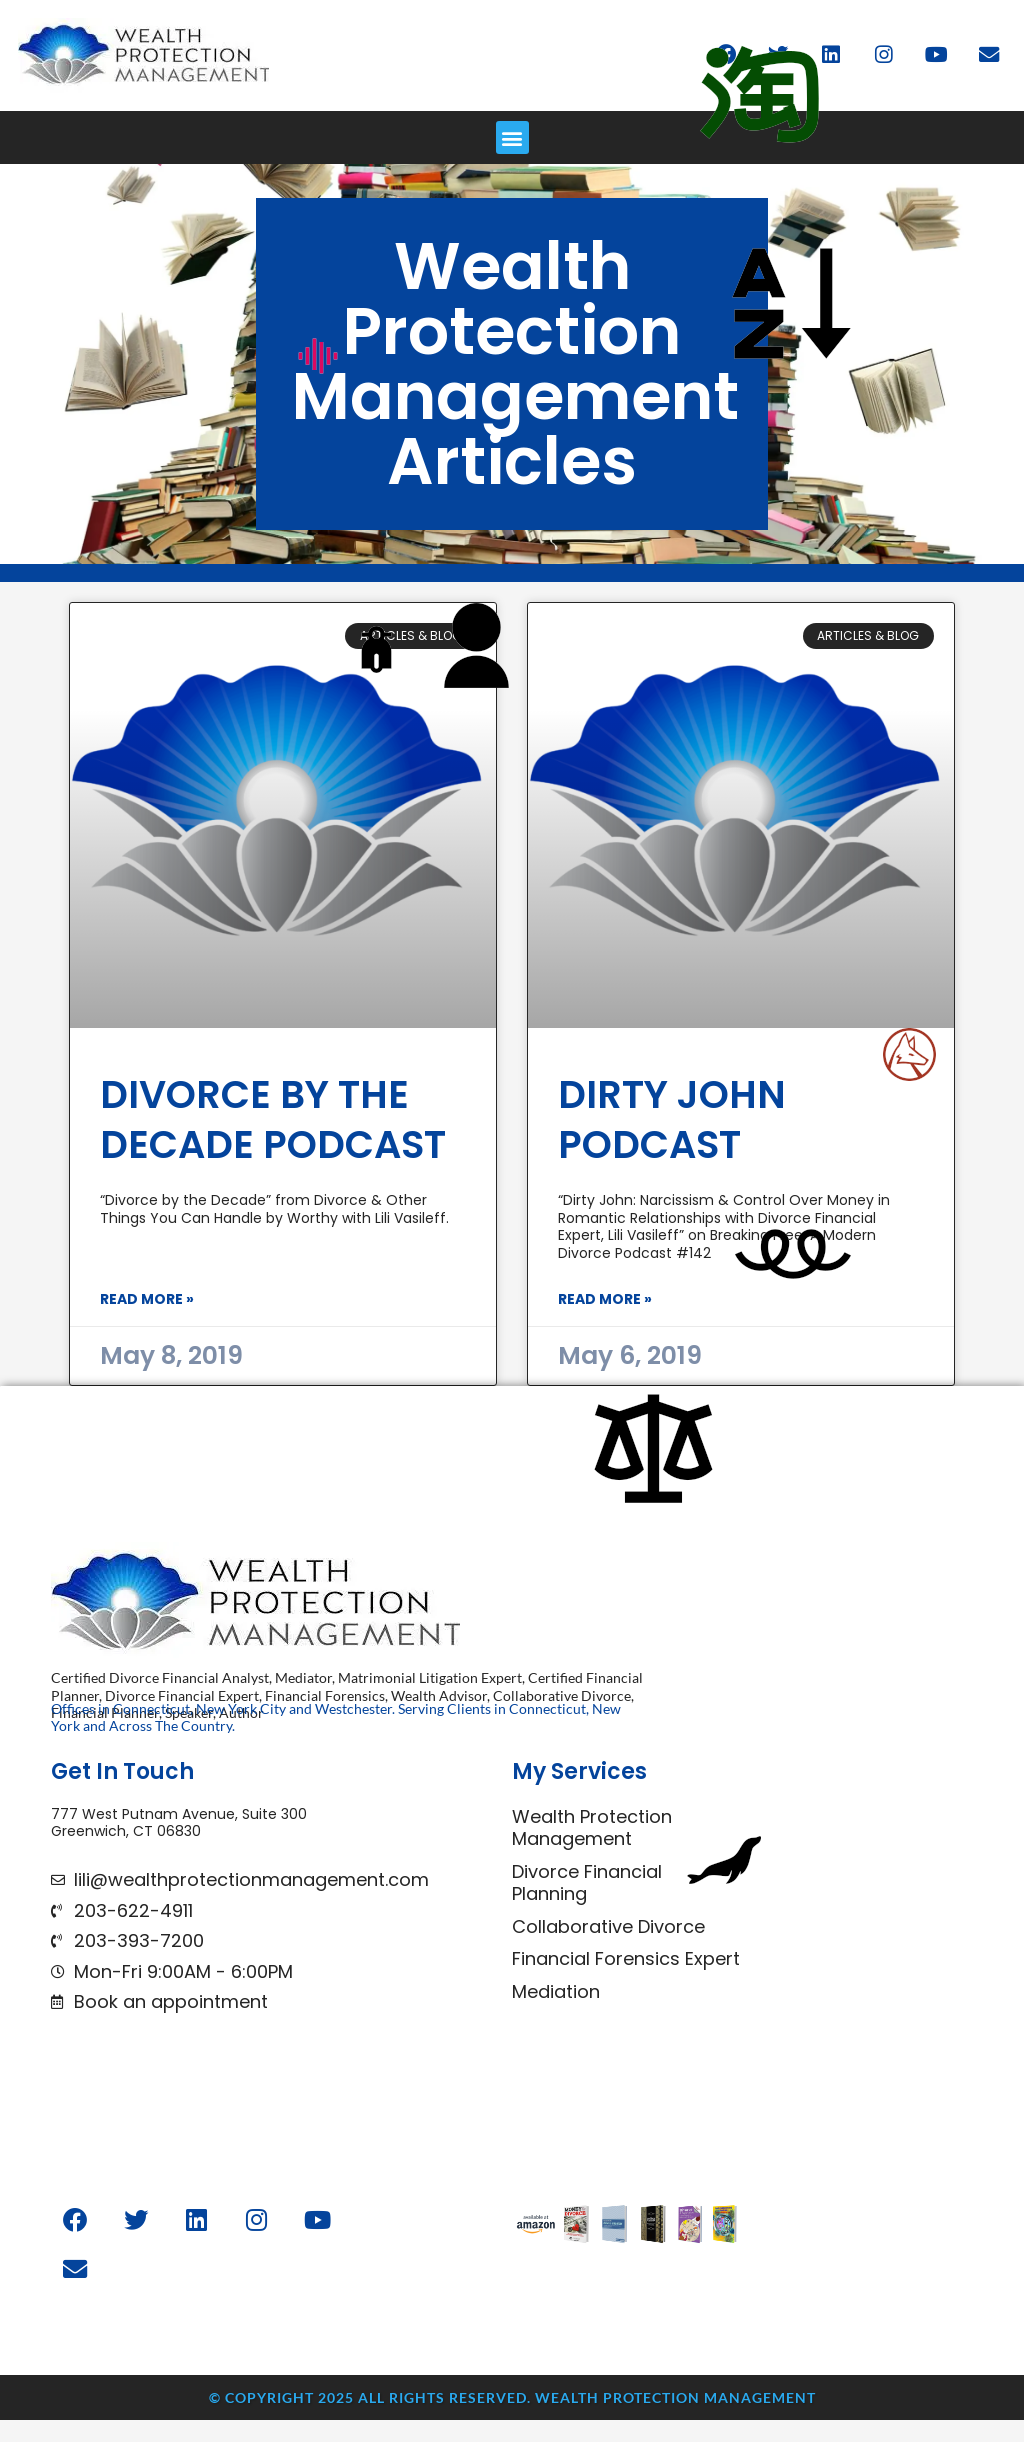 The height and width of the screenshot is (2442, 1024). Describe the element at coordinates (724, 1860) in the screenshot. I see `mariadb database service` at that location.